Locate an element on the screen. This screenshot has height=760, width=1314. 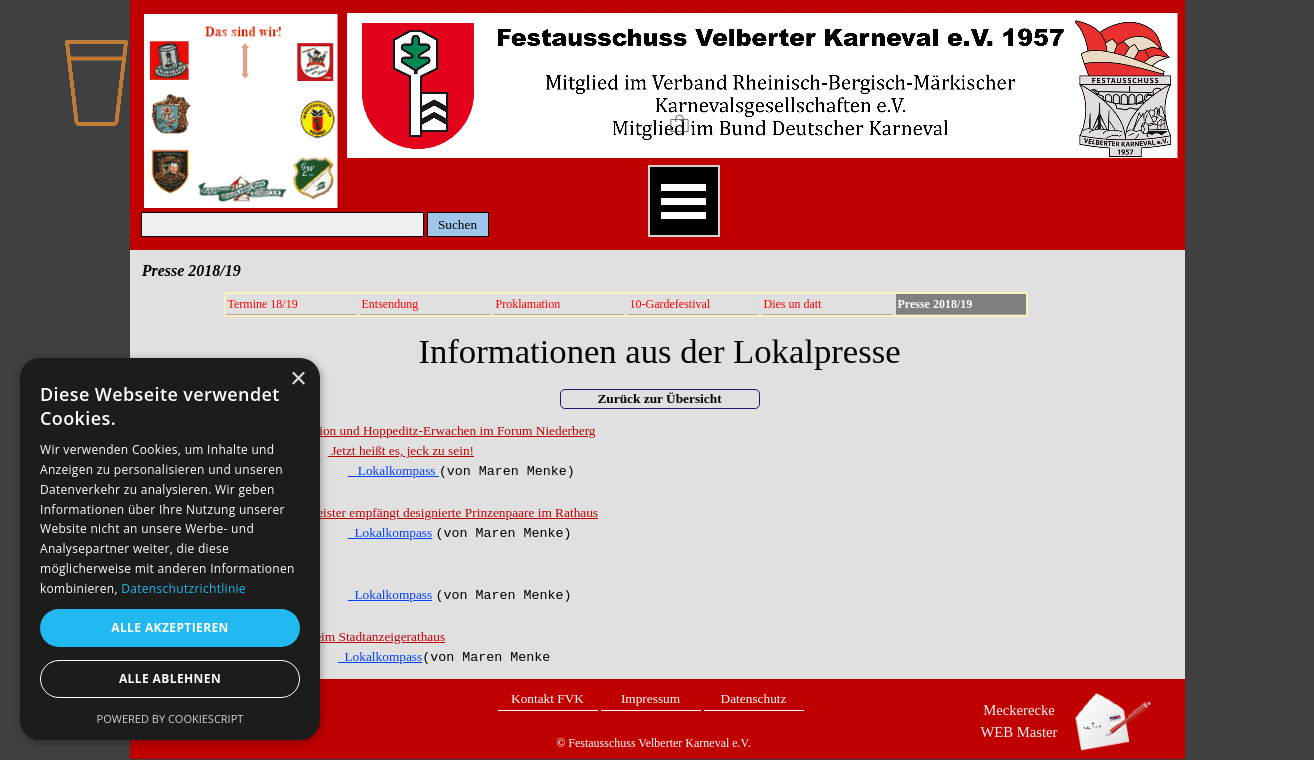
view your shopping bag is located at coordinates (679, 124).